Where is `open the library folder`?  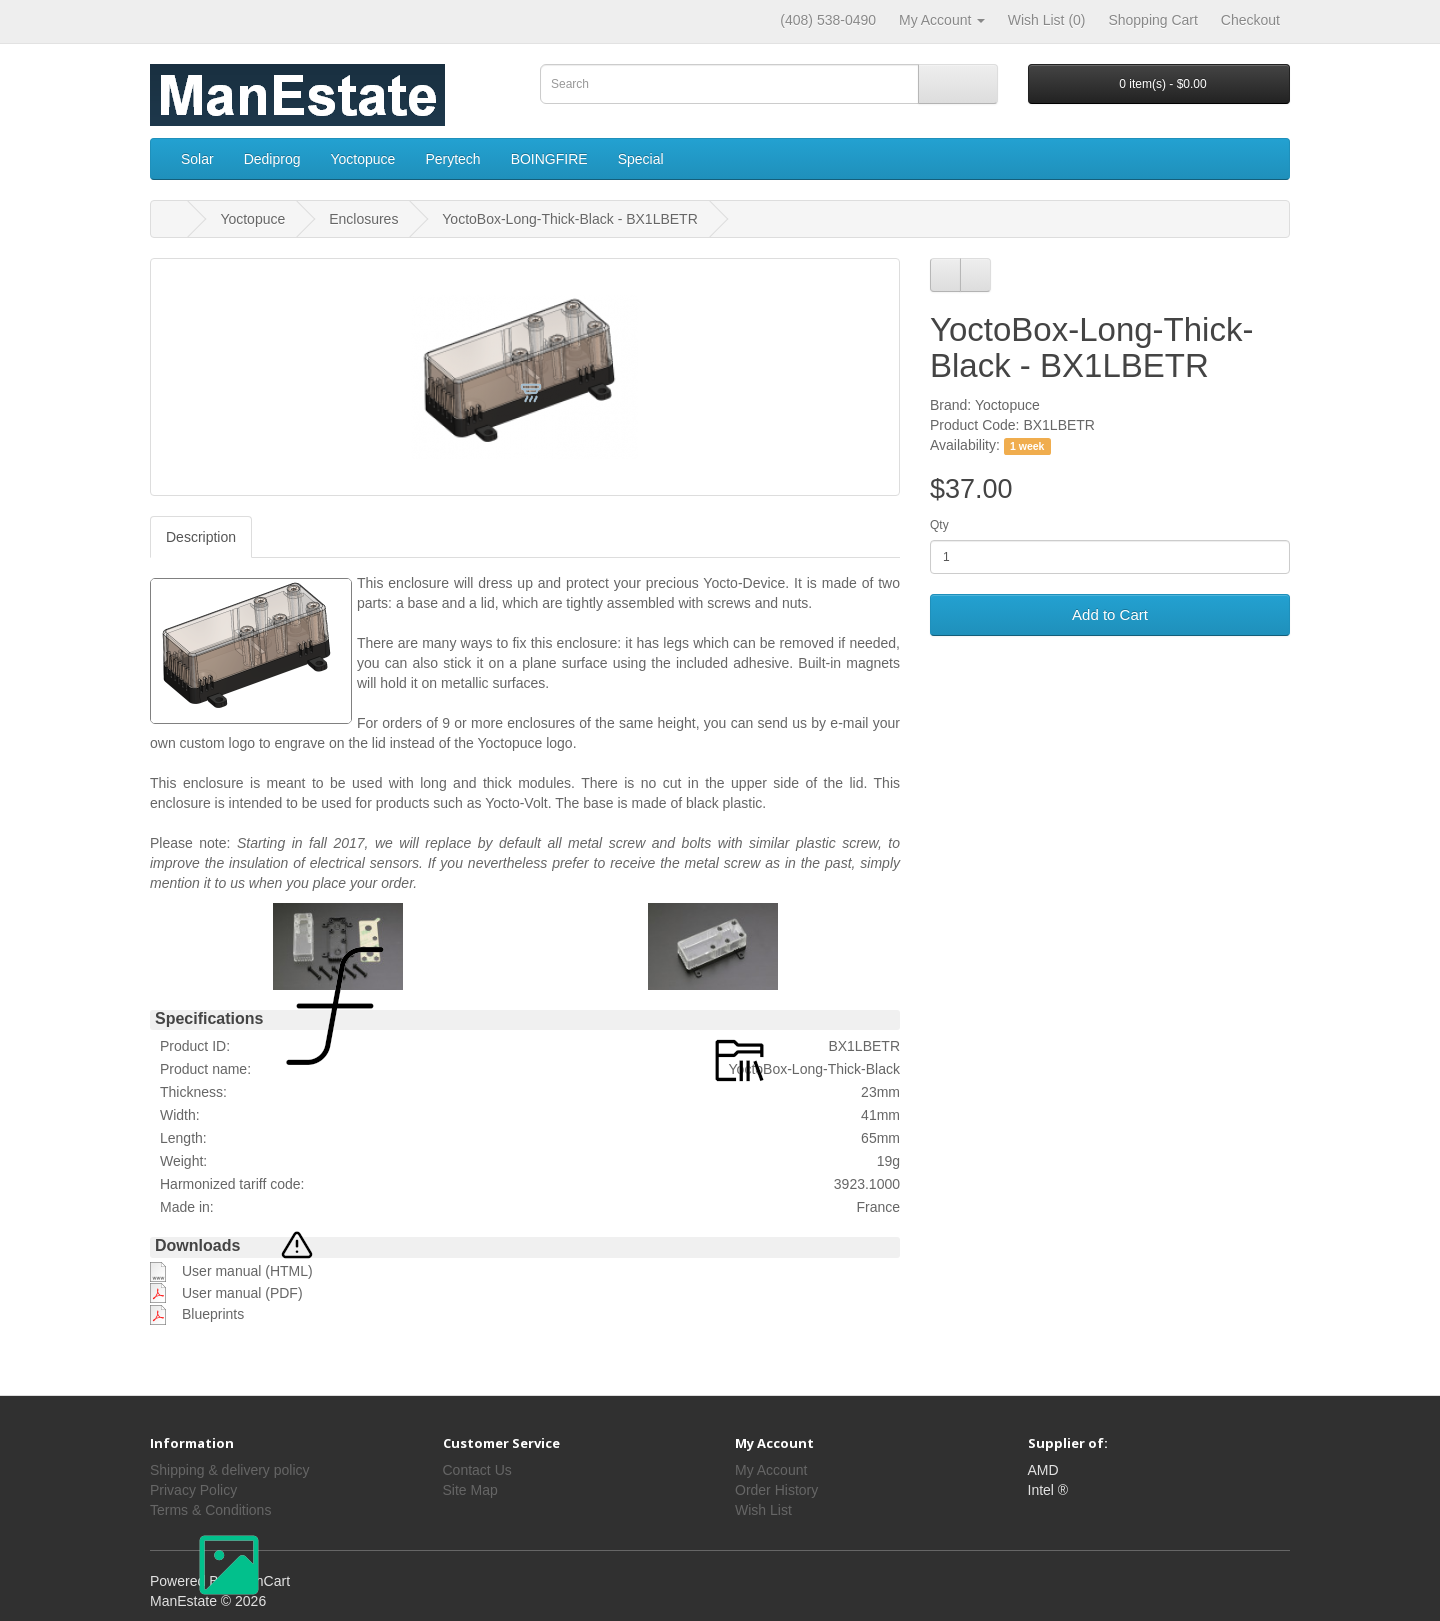 open the library folder is located at coordinates (739, 1060).